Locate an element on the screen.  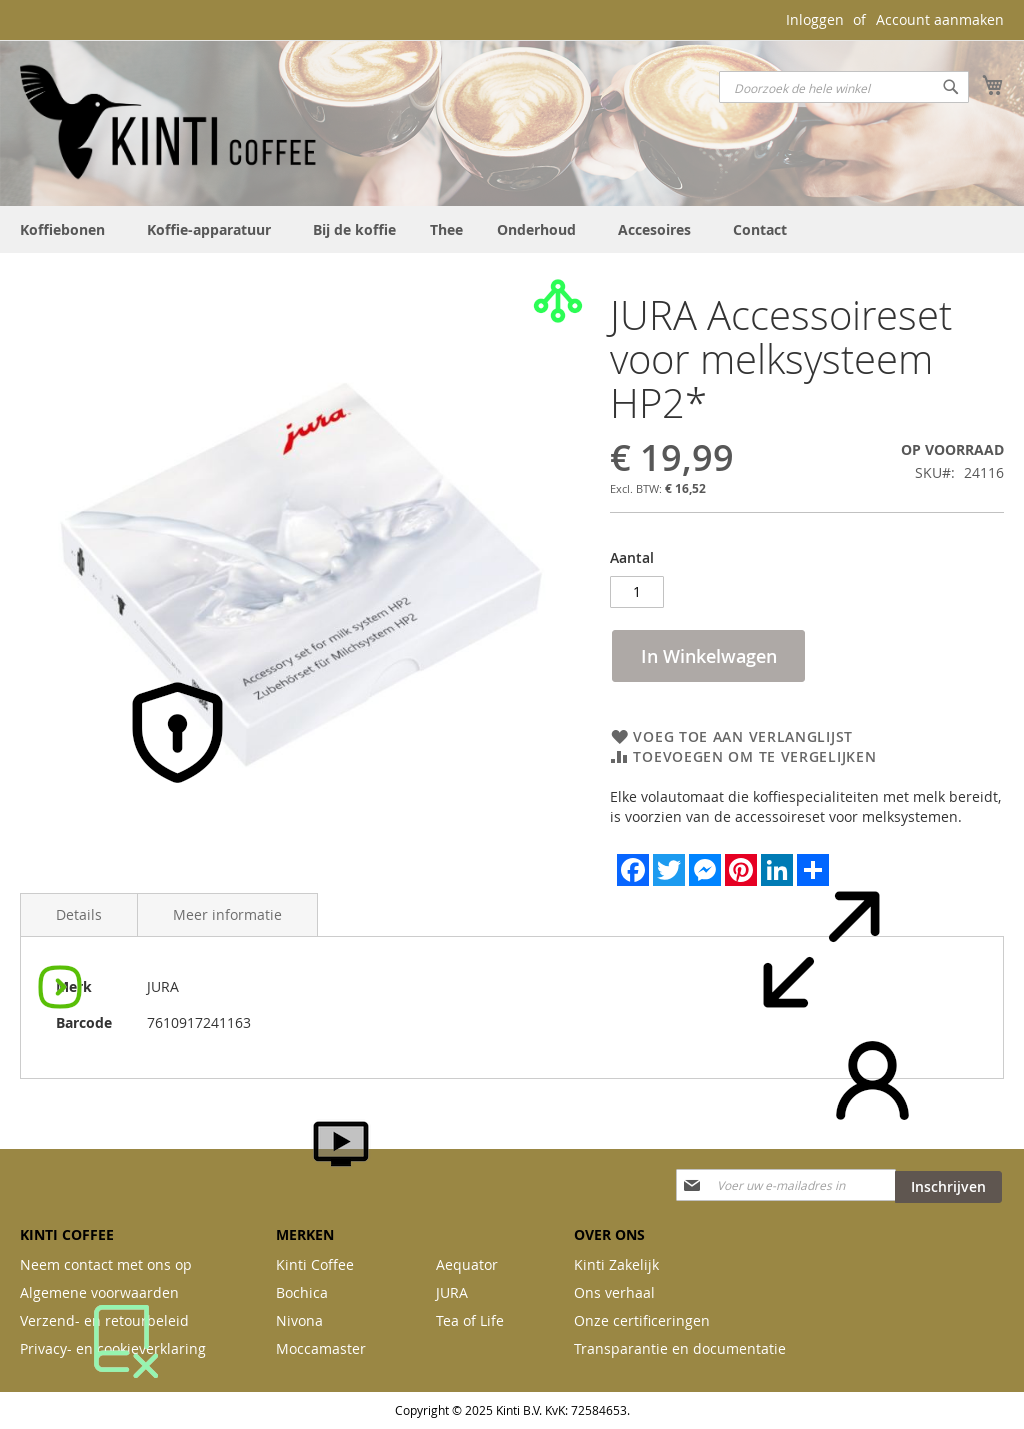
view hierarchical data structure is located at coordinates (558, 301).